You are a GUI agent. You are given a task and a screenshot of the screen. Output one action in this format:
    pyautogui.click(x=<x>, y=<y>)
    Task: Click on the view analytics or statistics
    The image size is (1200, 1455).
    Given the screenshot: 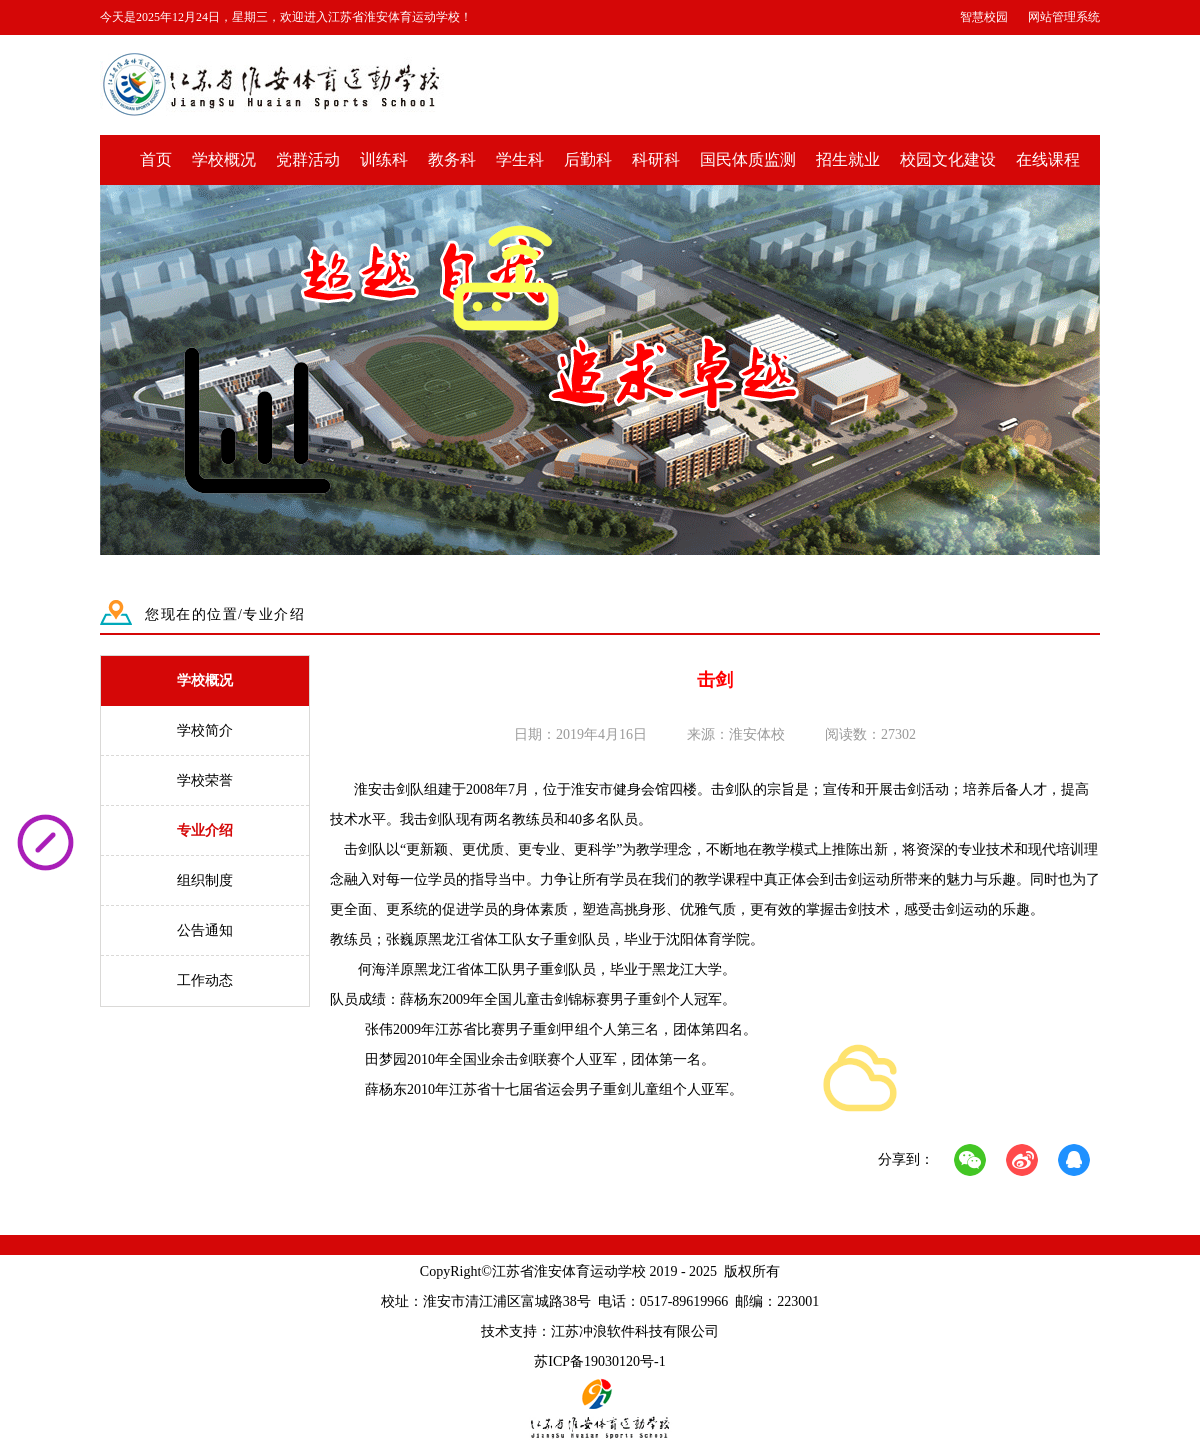 What is the action you would take?
    pyautogui.click(x=257, y=420)
    